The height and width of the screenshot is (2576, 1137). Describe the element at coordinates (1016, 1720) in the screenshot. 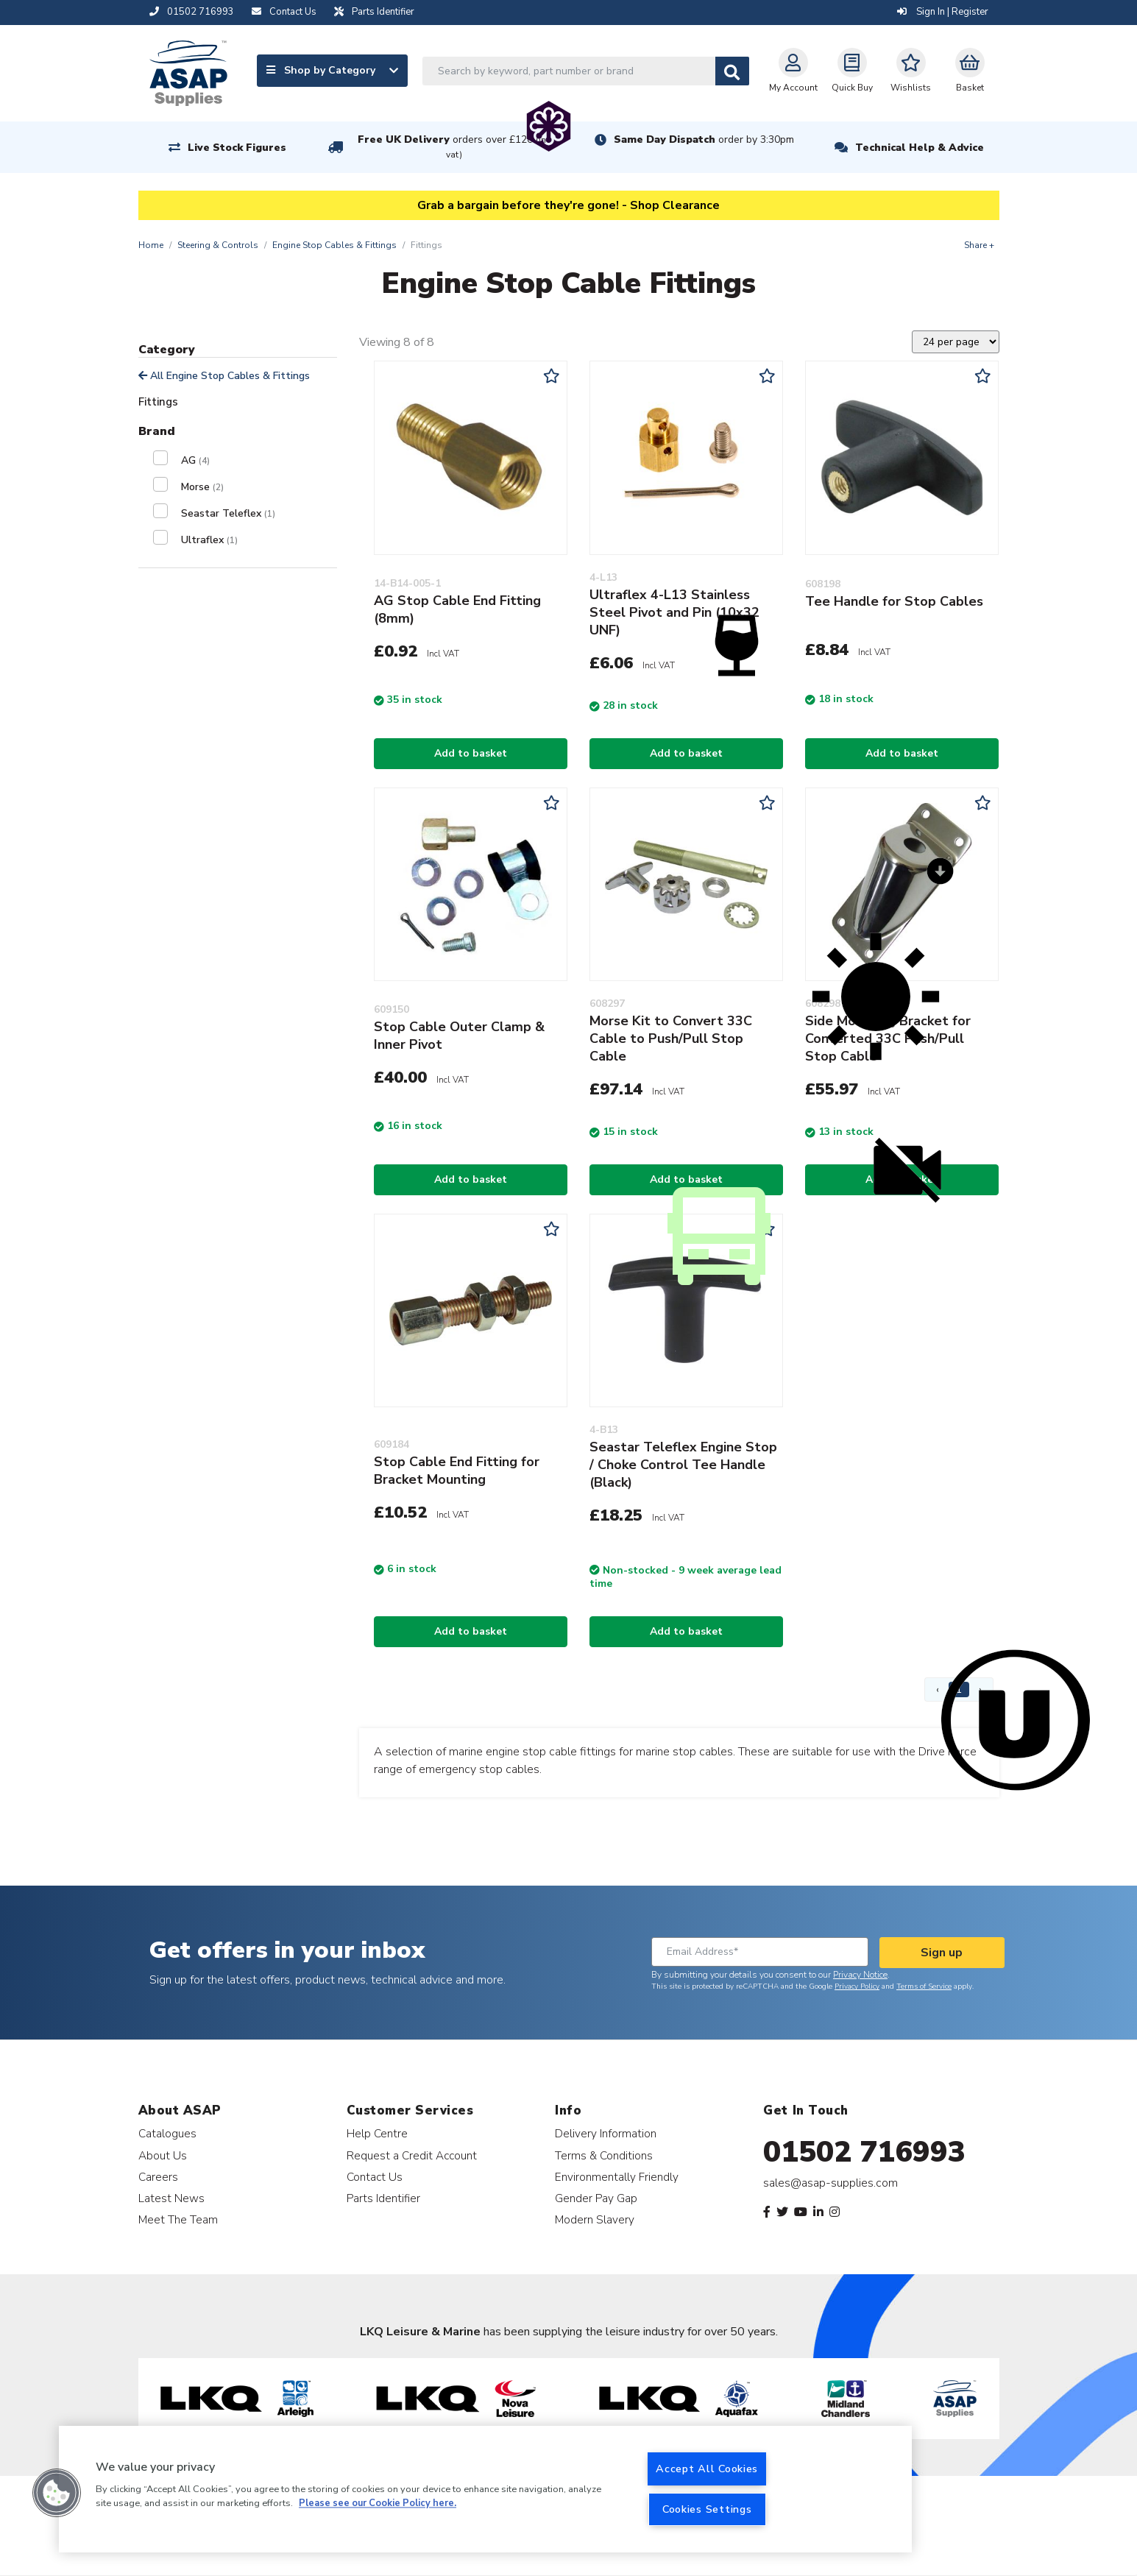

I see `magasins u brand logo` at that location.